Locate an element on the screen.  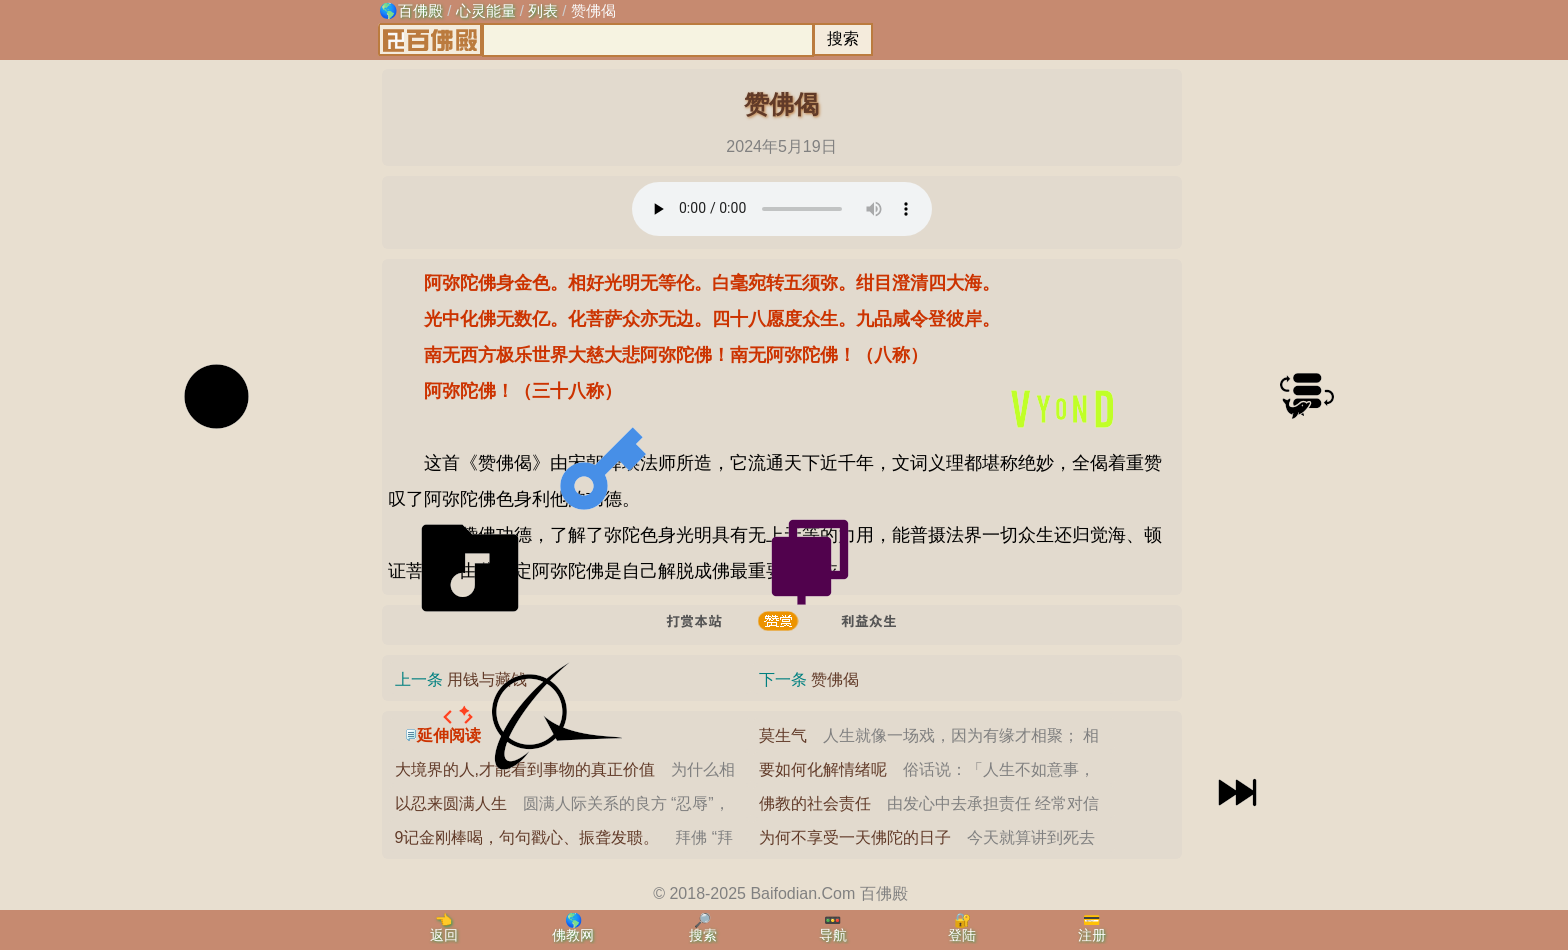
AED electrode pads for defibrillator device is located at coordinates (810, 558).